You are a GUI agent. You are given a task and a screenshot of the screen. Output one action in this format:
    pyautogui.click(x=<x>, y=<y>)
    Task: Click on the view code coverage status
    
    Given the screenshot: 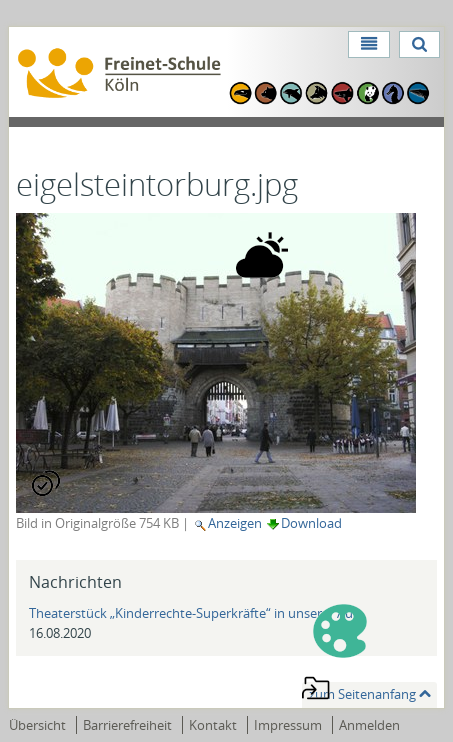 What is the action you would take?
    pyautogui.click(x=46, y=482)
    